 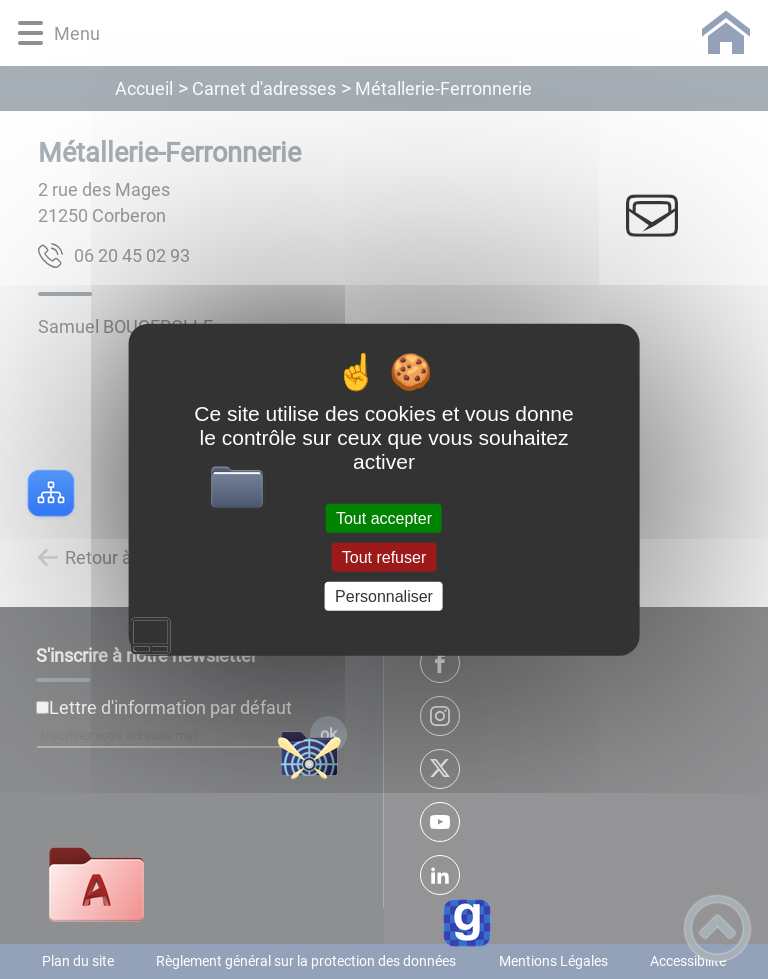 I want to click on touchpad or trackpad input device, so click(x=152, y=636).